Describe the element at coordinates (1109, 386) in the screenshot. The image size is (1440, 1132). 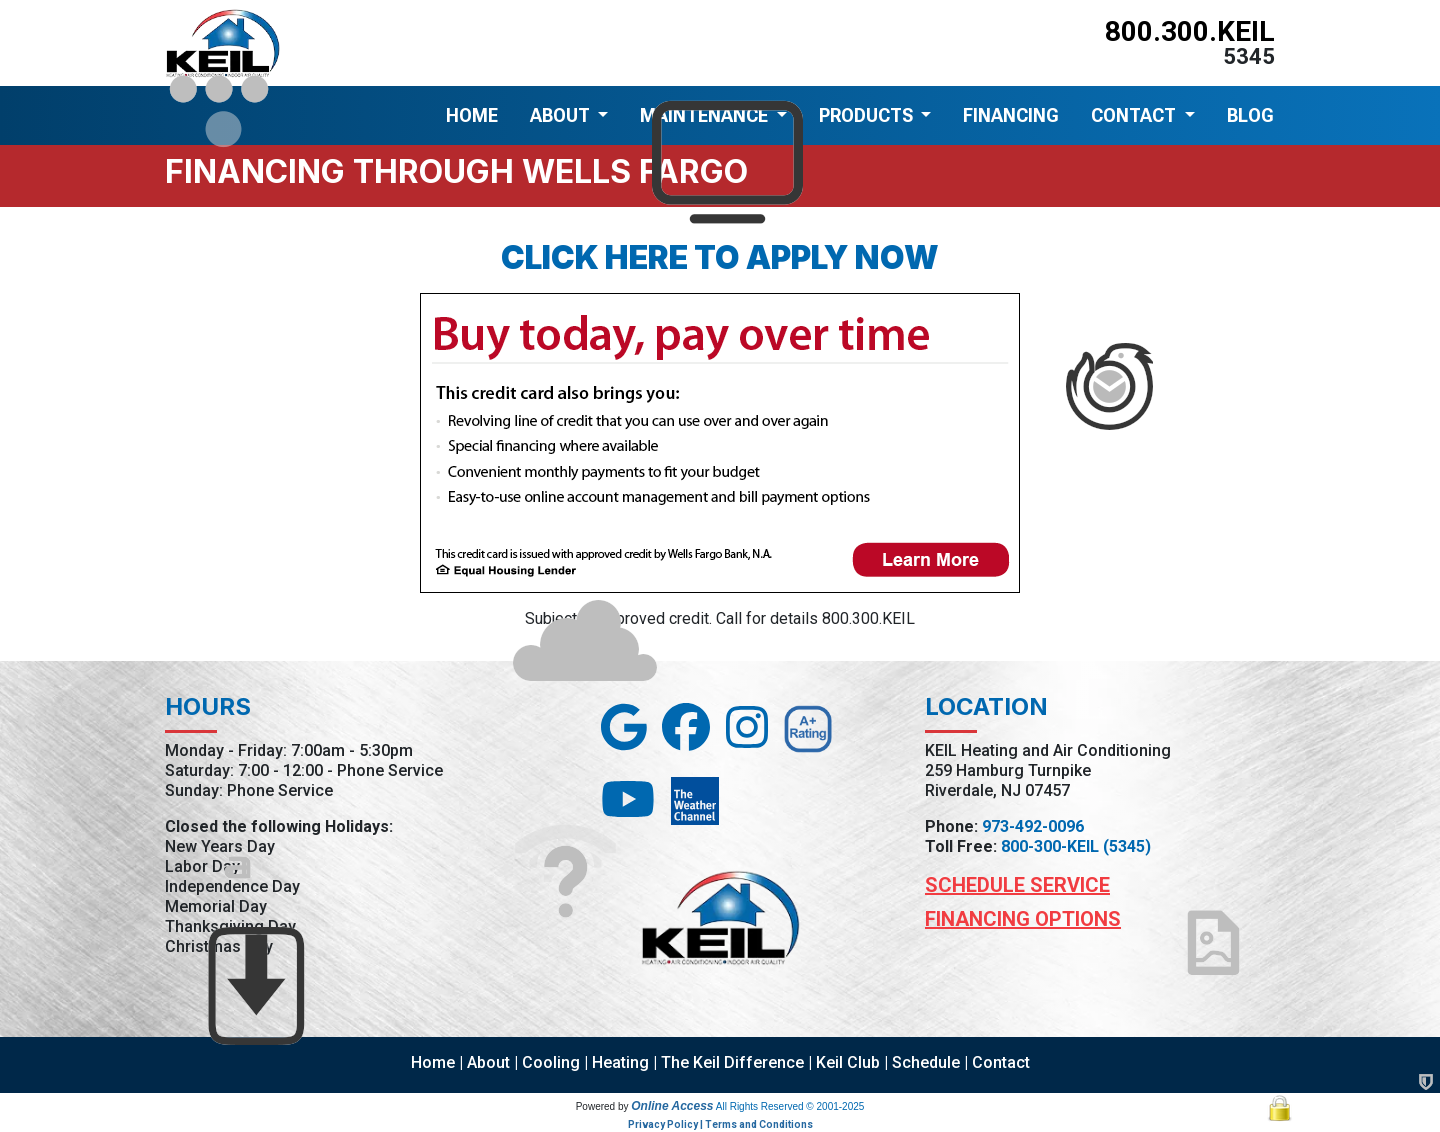
I see `open thunderbird email client` at that location.